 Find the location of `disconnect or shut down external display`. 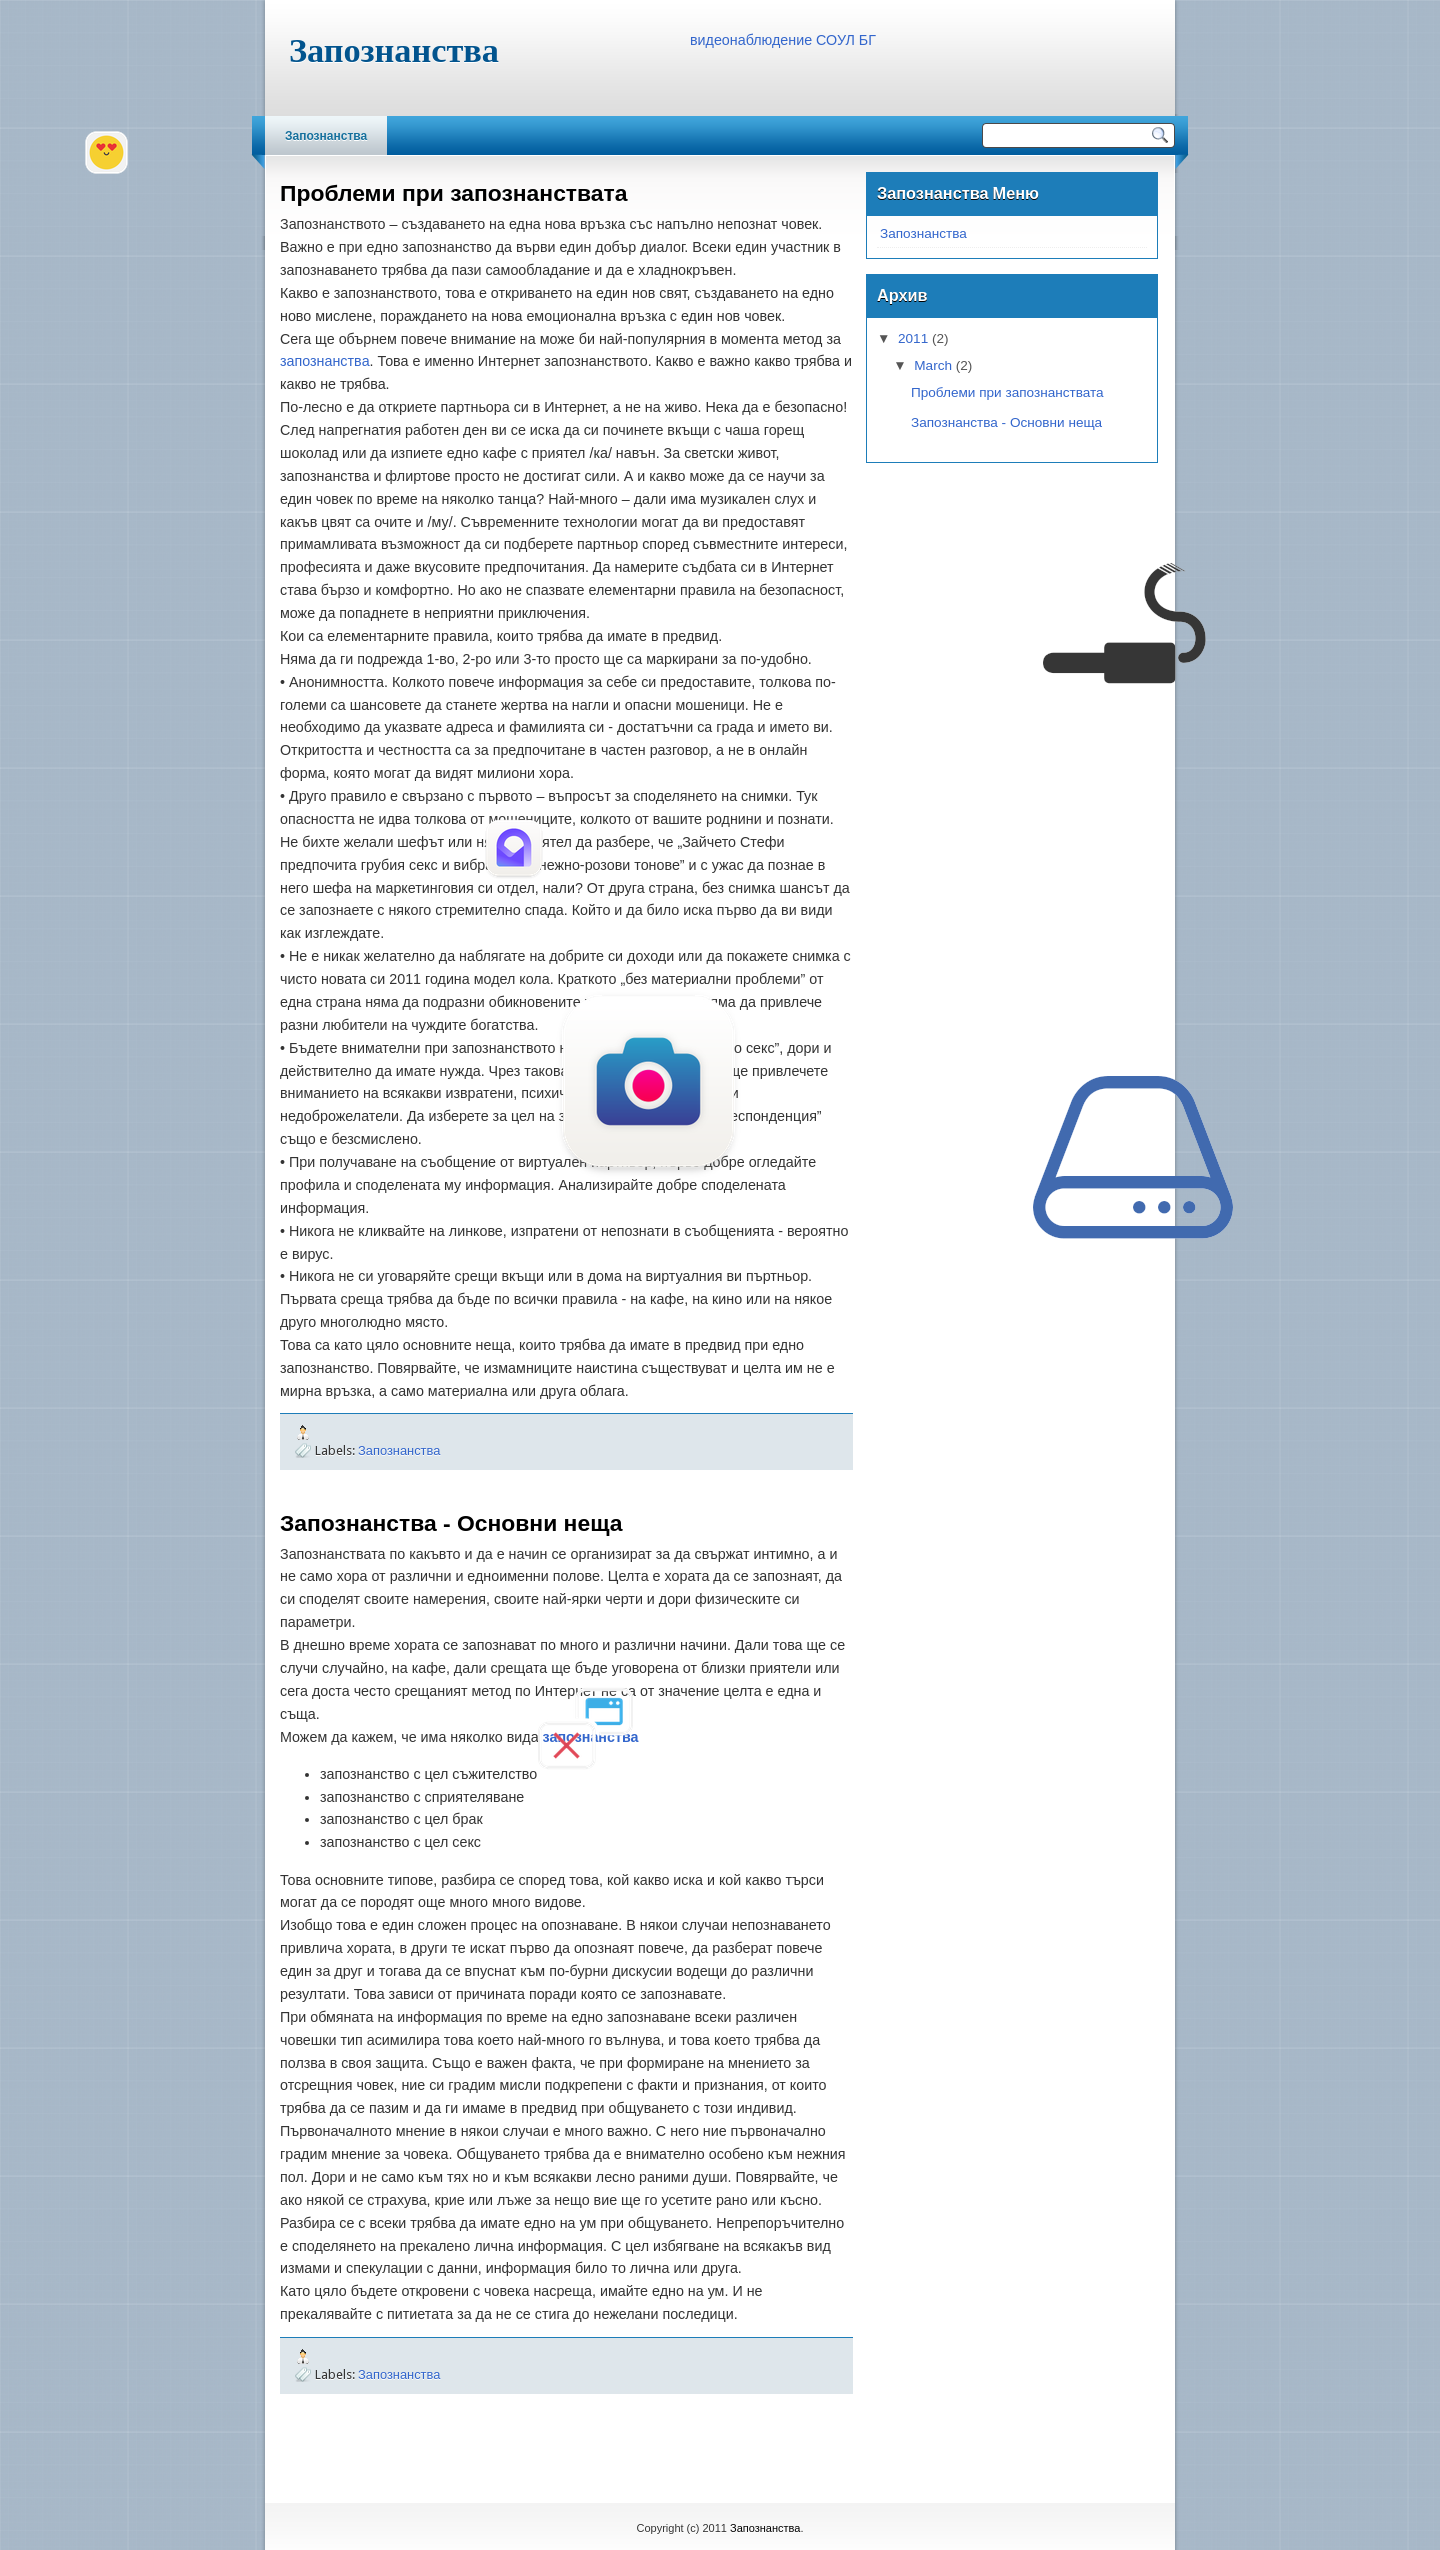

disconnect or shut down external display is located at coordinates (585, 1728).